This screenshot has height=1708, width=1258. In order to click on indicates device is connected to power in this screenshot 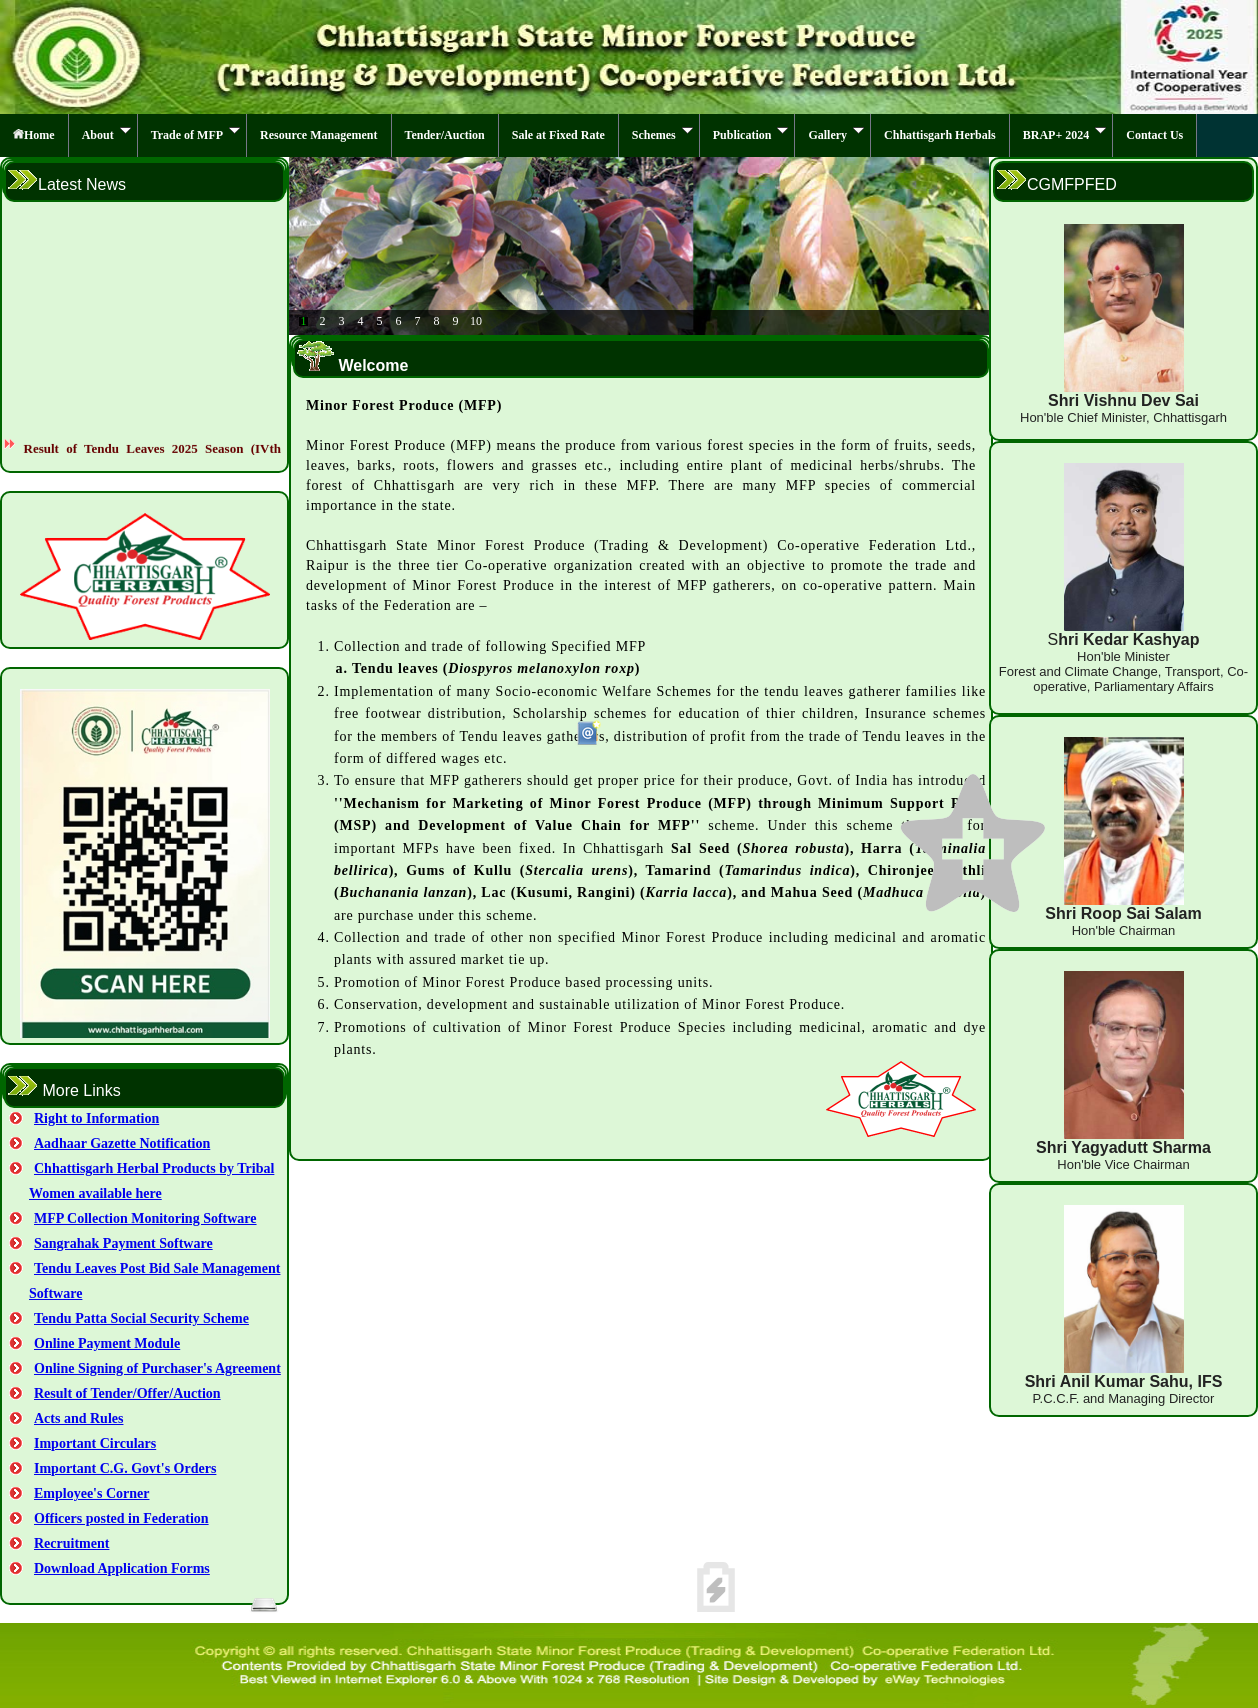, I will do `click(716, 1587)`.